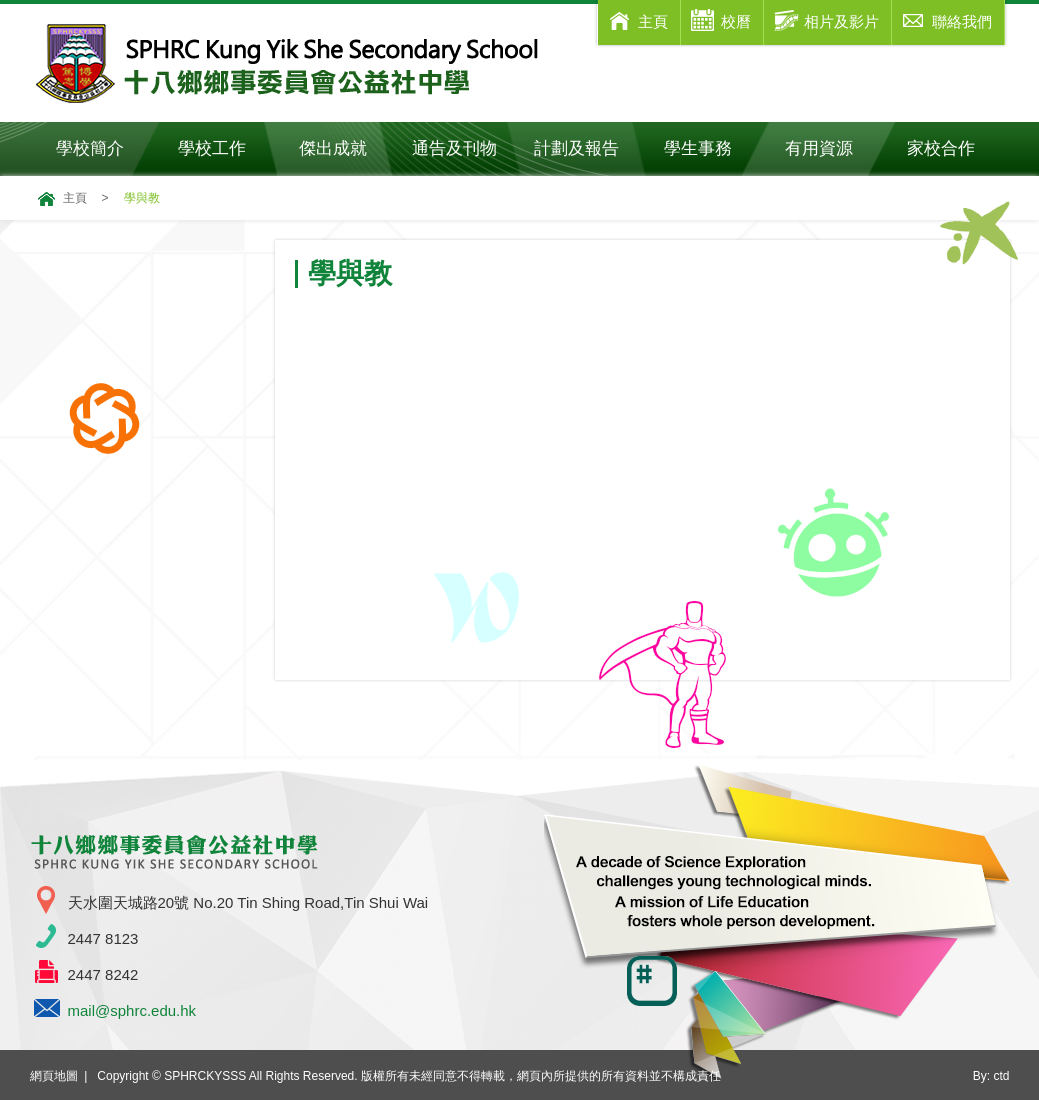 Image resolution: width=1039 pixels, height=1100 pixels. What do you see at coordinates (662, 674) in the screenshot?
I see `greensock animation platform (gsap) logo` at bounding box center [662, 674].